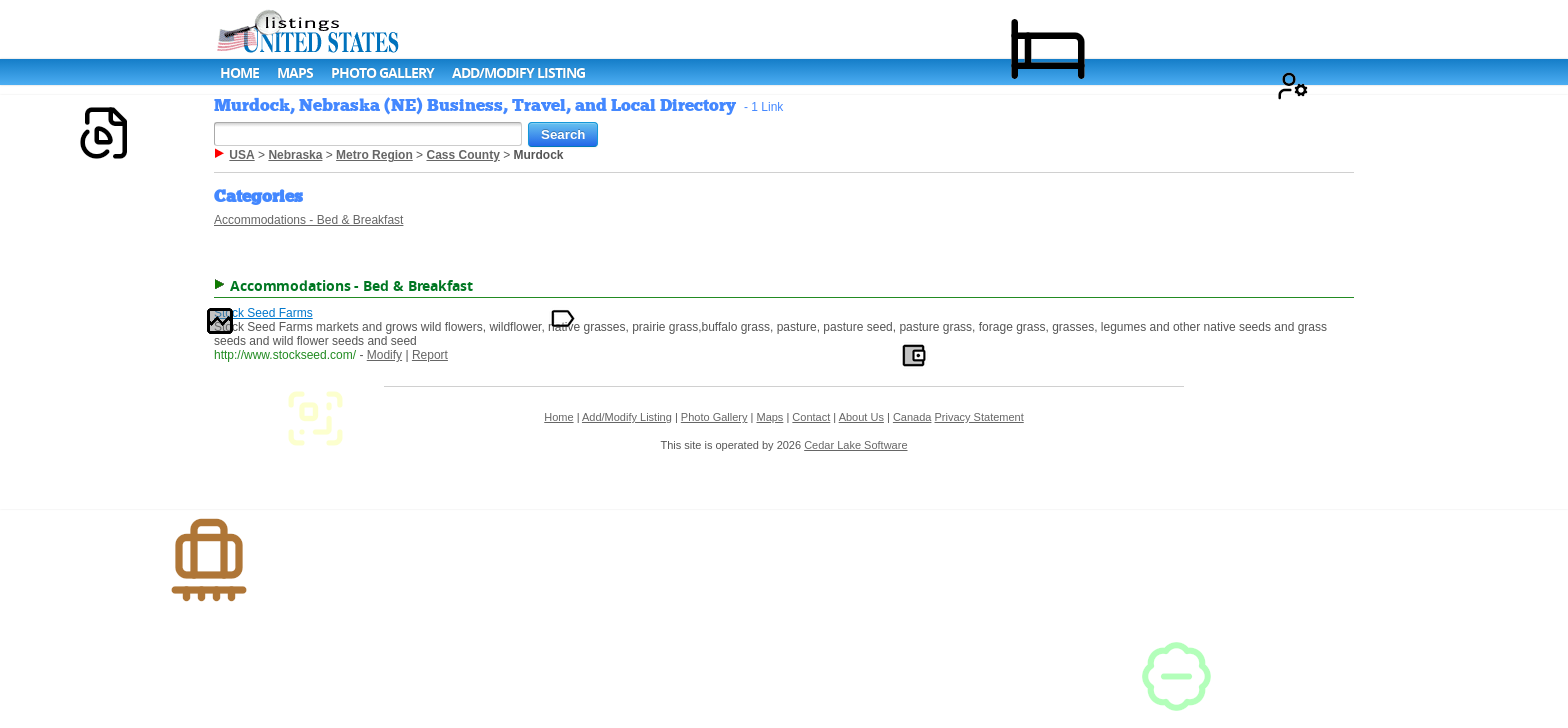 This screenshot has height=728, width=1568. I want to click on view accommodation or hotel options, so click(1048, 49).